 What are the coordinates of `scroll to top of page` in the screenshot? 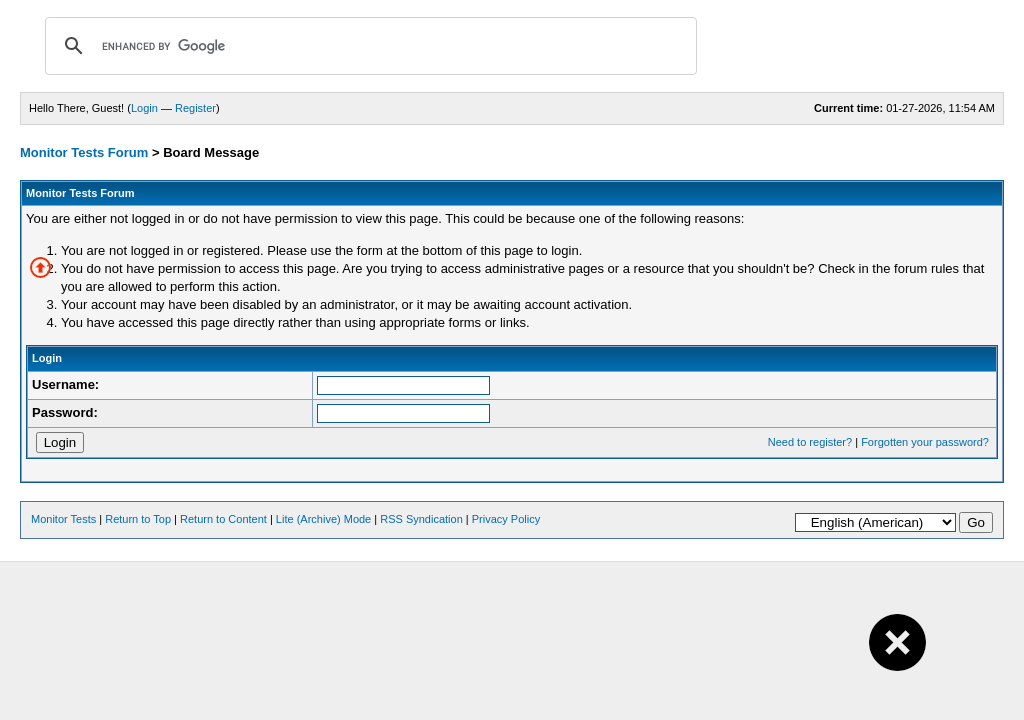 It's located at (40, 267).